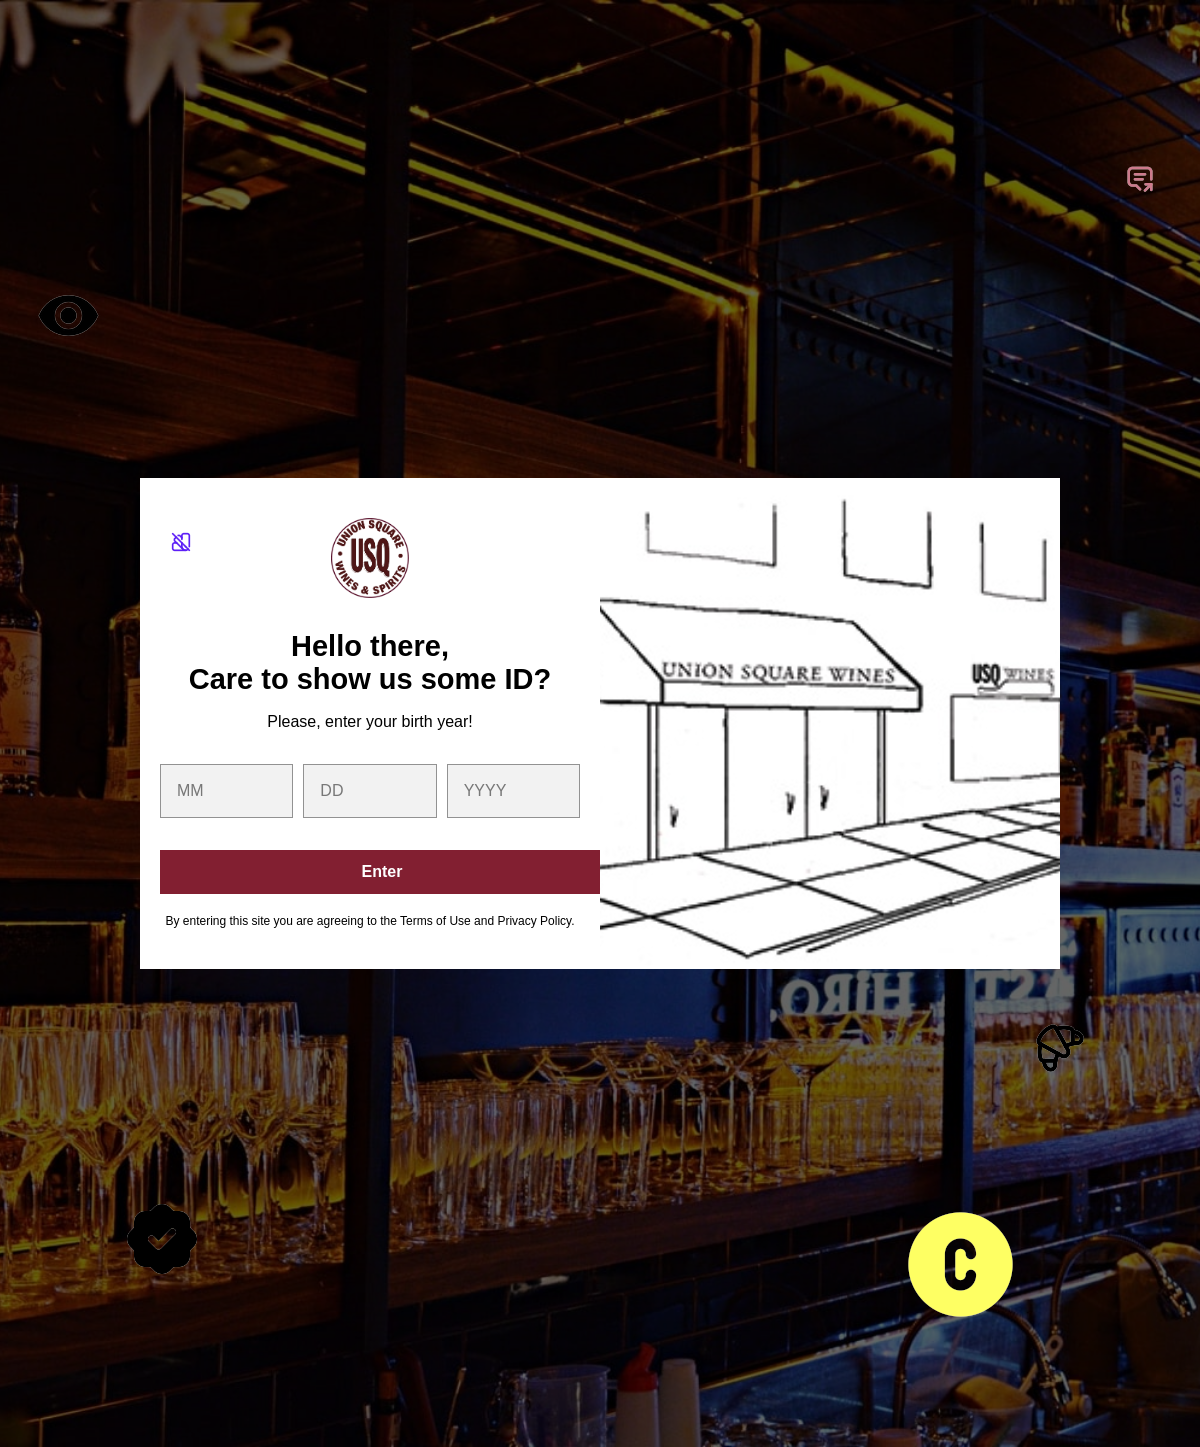 The image size is (1200, 1447). Describe the element at coordinates (162, 1239) in the screenshot. I see `verified account or official badge` at that location.